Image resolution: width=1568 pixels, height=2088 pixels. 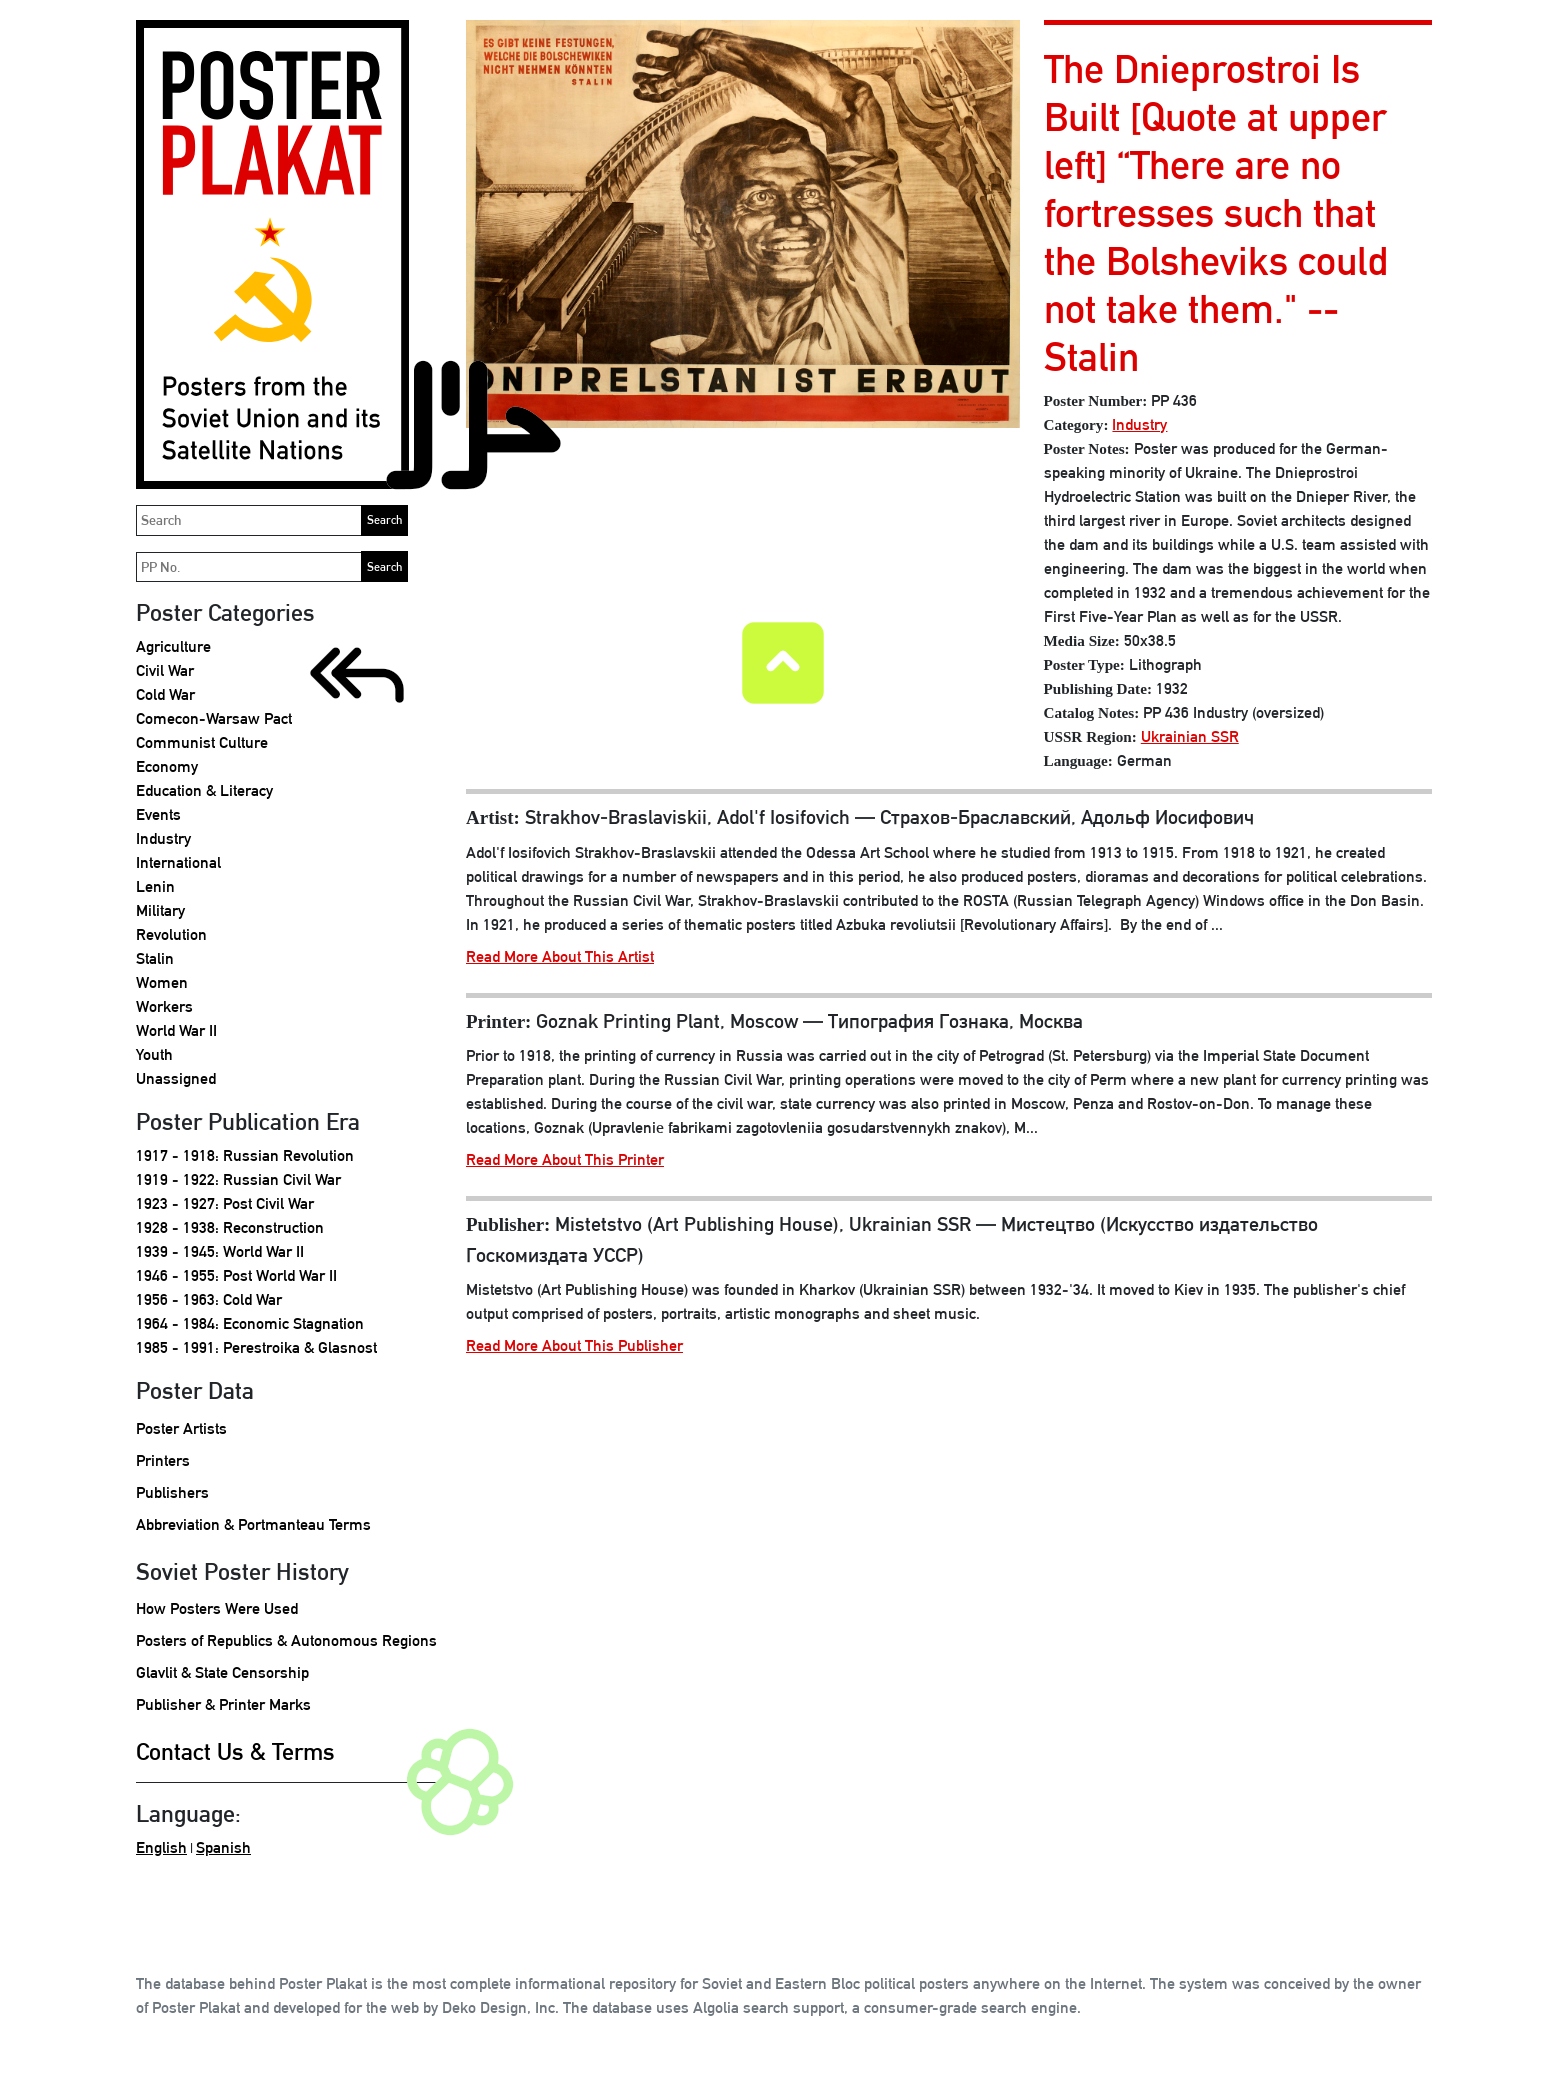 What do you see at coordinates (783, 663) in the screenshot?
I see `collapse an expanded section` at bounding box center [783, 663].